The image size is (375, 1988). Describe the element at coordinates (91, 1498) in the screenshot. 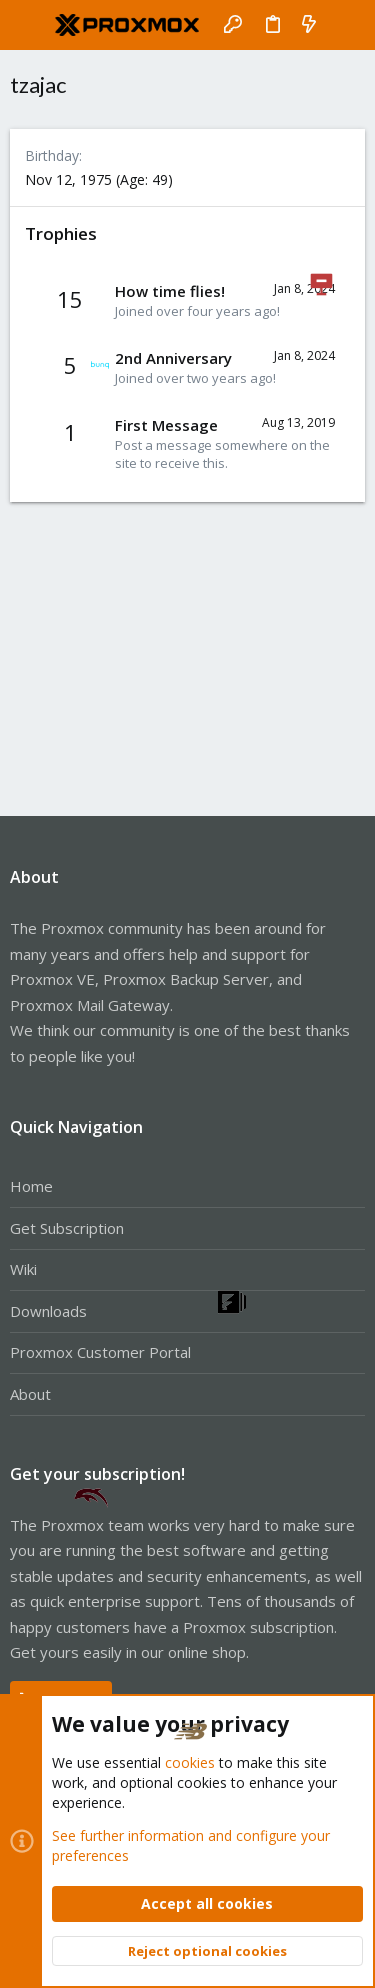

I see `dolphin emulator logo` at that location.